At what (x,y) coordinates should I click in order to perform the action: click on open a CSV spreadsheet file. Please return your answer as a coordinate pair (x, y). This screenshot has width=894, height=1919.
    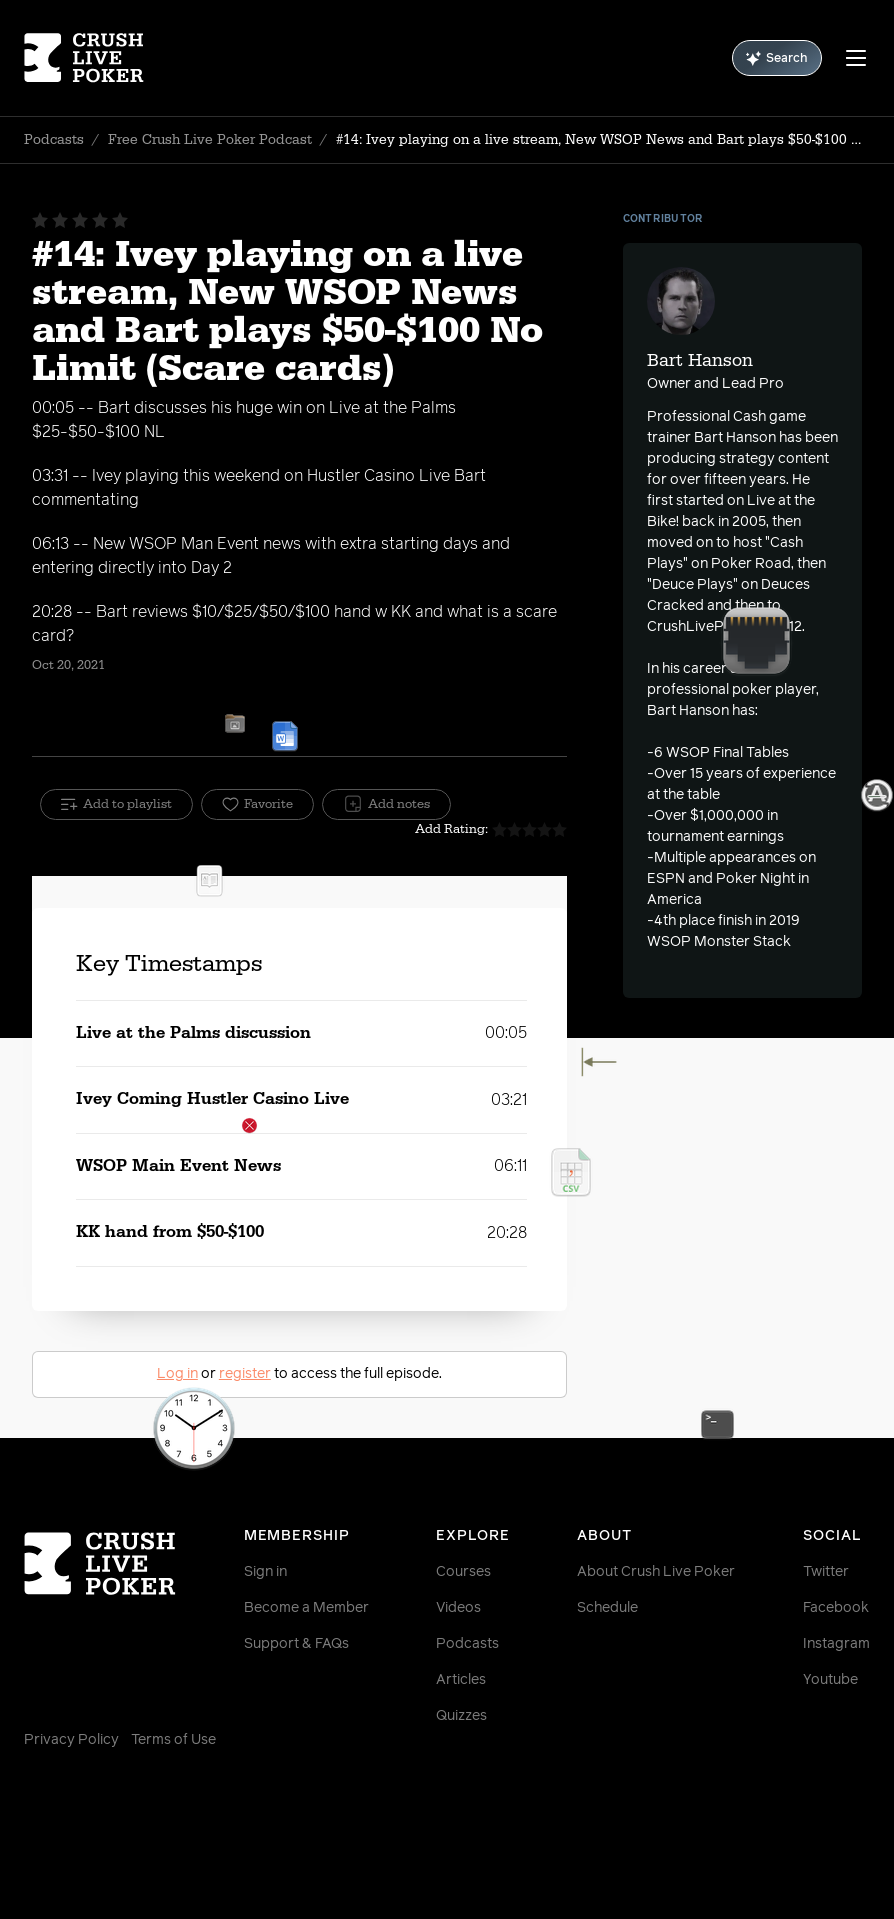
    Looking at the image, I should click on (571, 1172).